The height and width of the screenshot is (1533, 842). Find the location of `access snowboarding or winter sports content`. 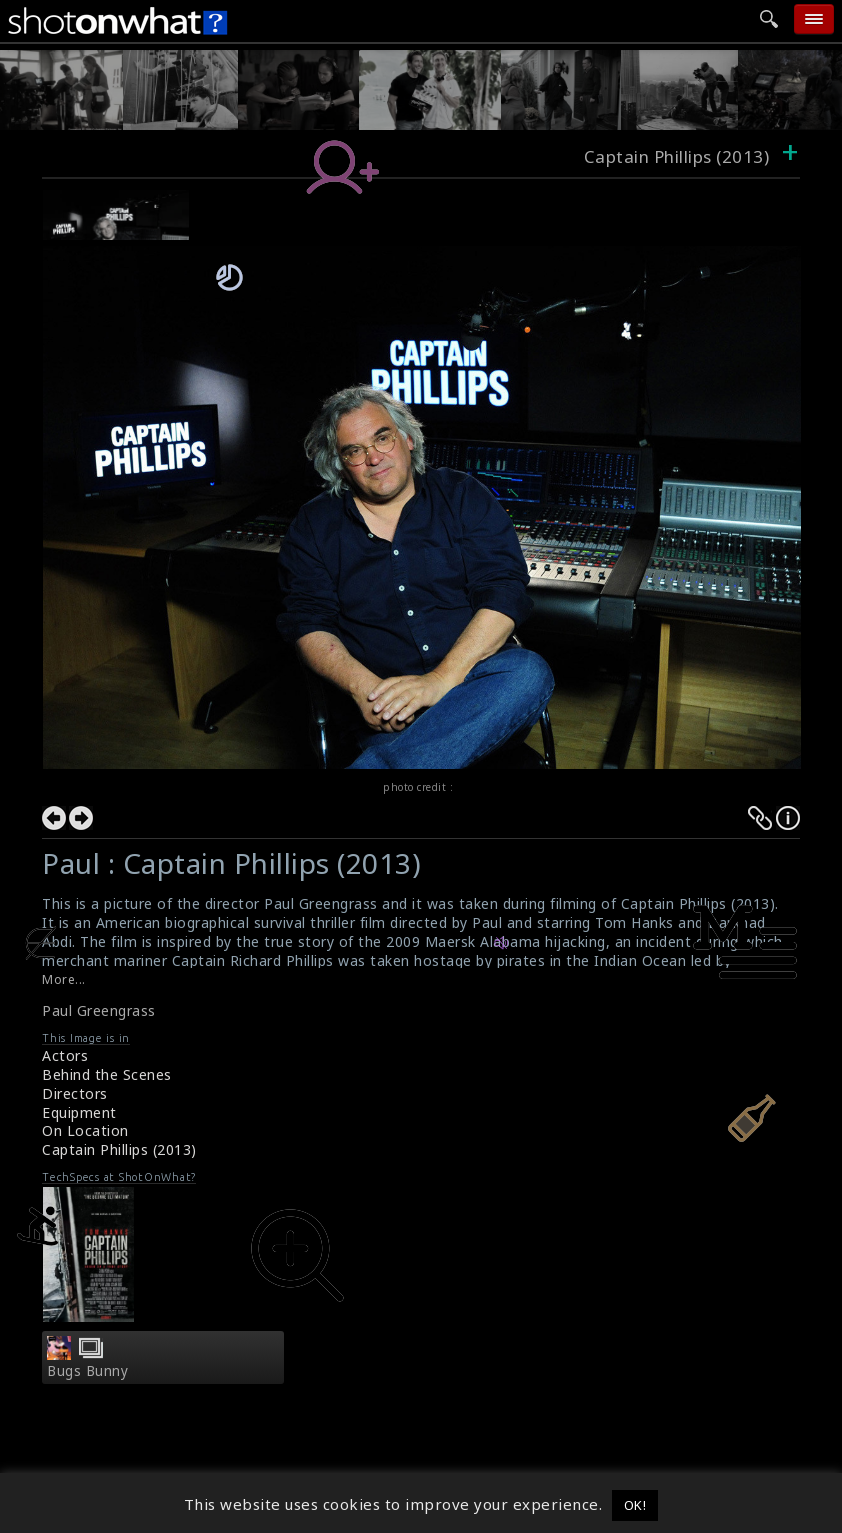

access snowboarding or winter sports content is located at coordinates (39, 1225).